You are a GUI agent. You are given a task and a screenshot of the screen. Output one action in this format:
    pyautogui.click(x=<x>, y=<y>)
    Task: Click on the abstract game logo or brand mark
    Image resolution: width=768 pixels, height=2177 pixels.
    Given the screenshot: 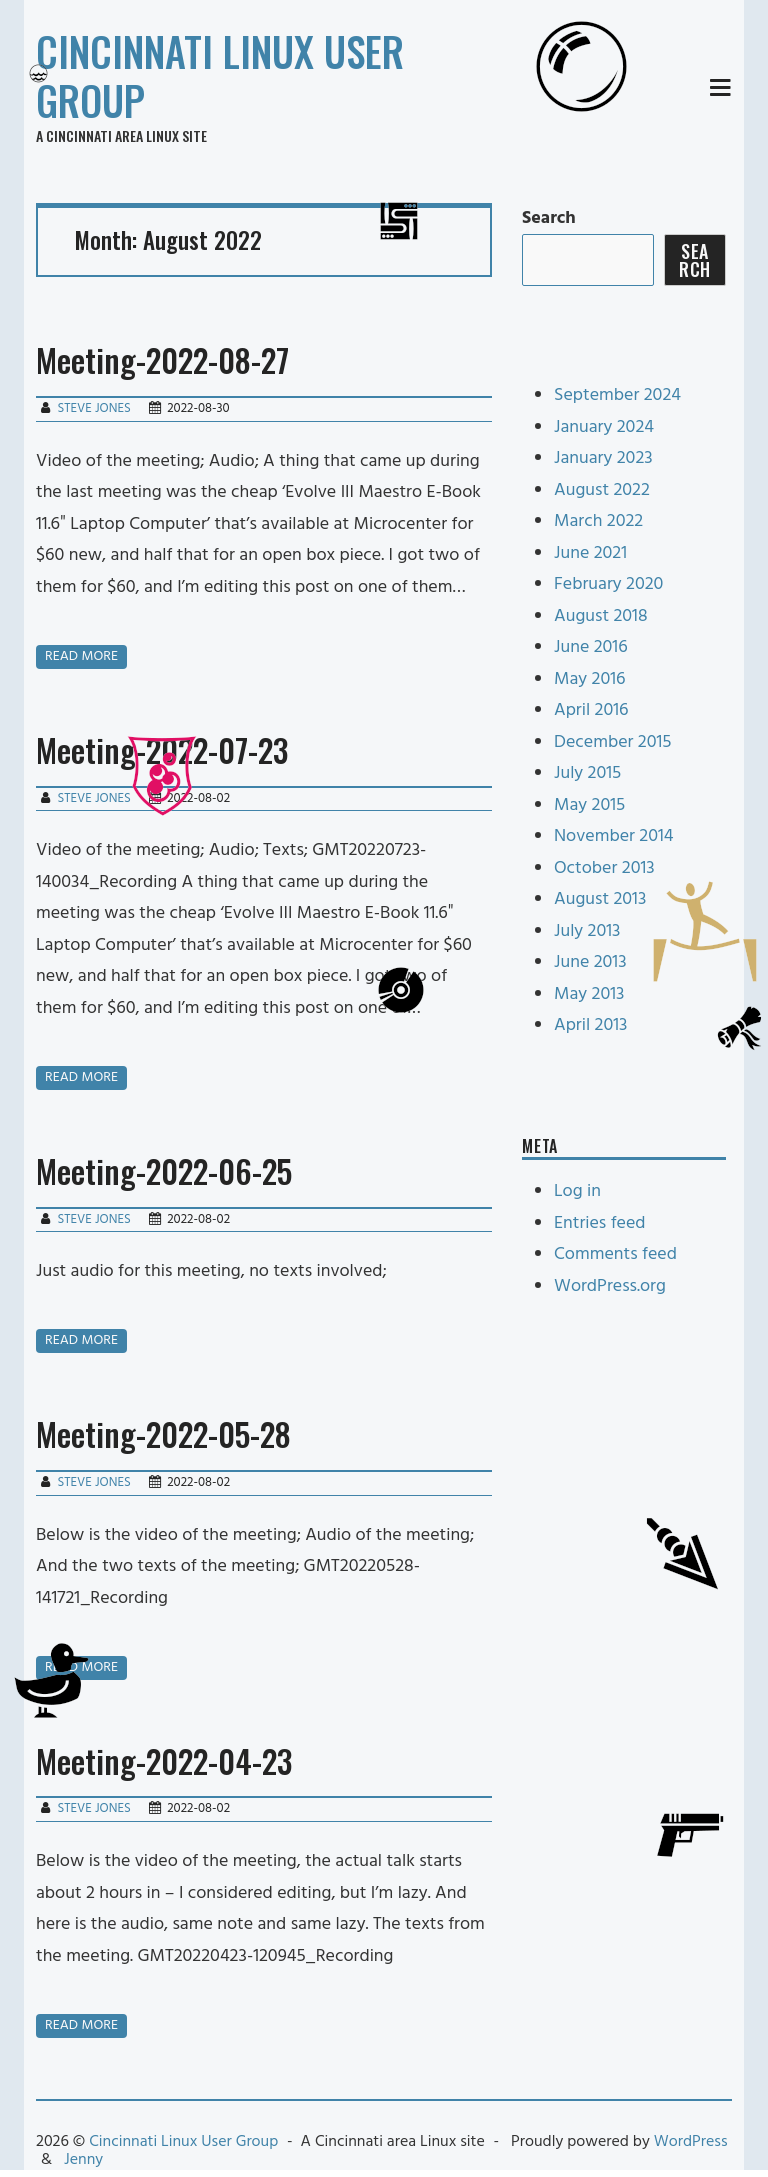 What is the action you would take?
    pyautogui.click(x=399, y=221)
    